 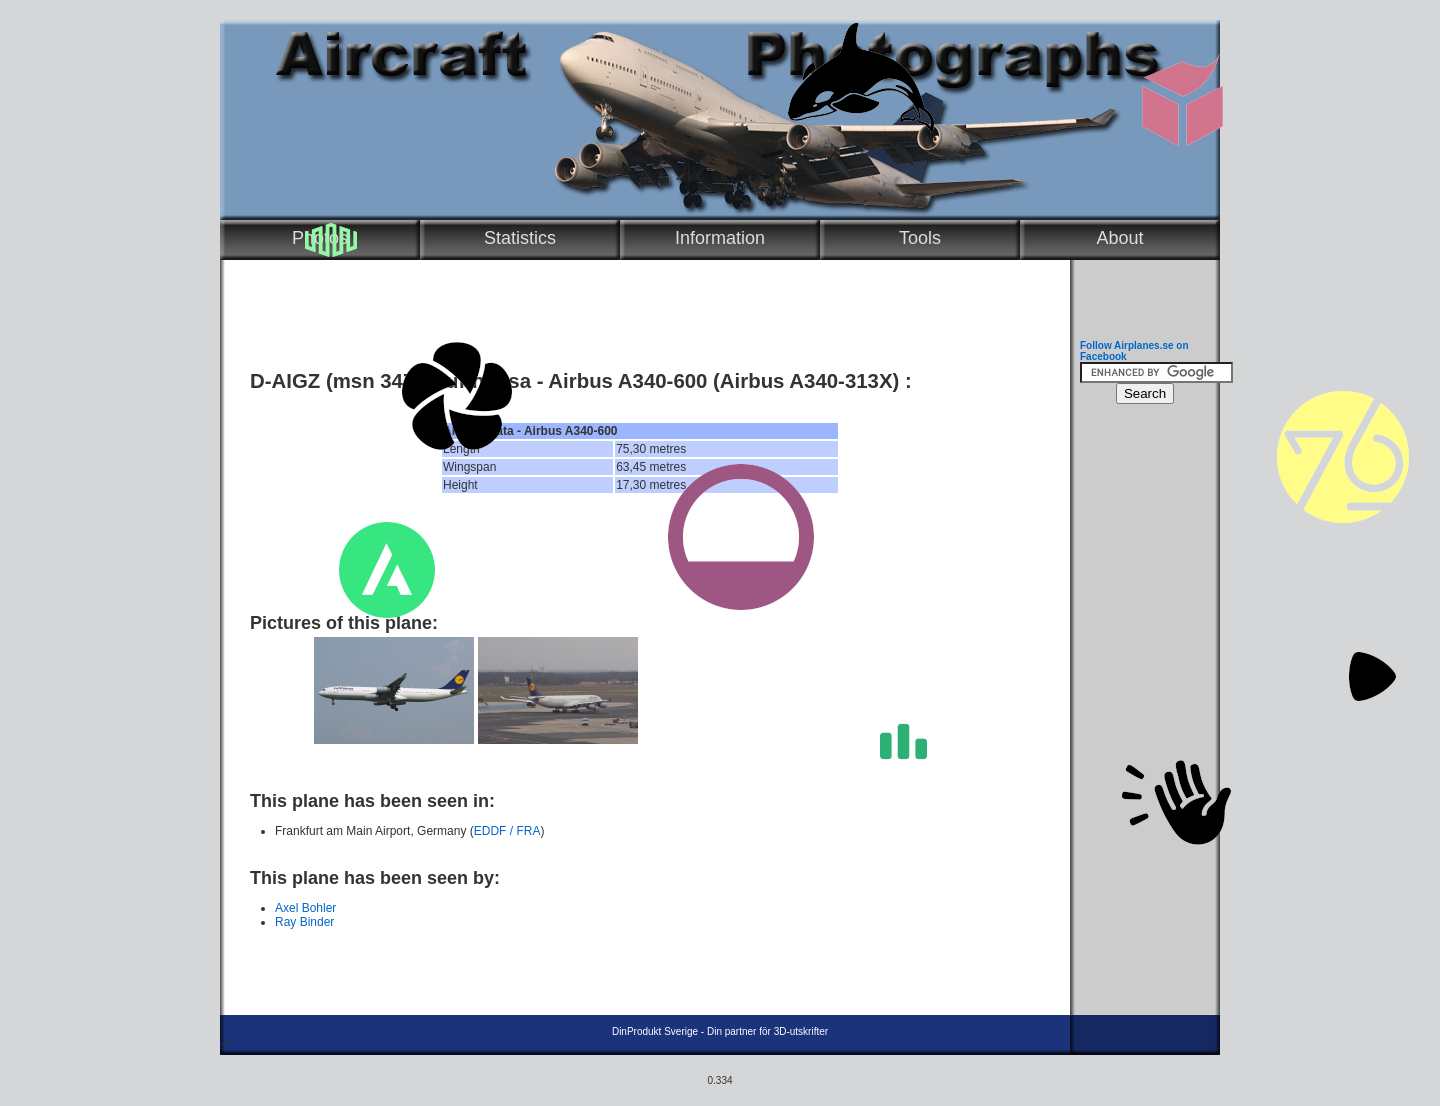 What do you see at coordinates (1343, 457) in the screenshot?
I see `visit system76 website or support` at bounding box center [1343, 457].